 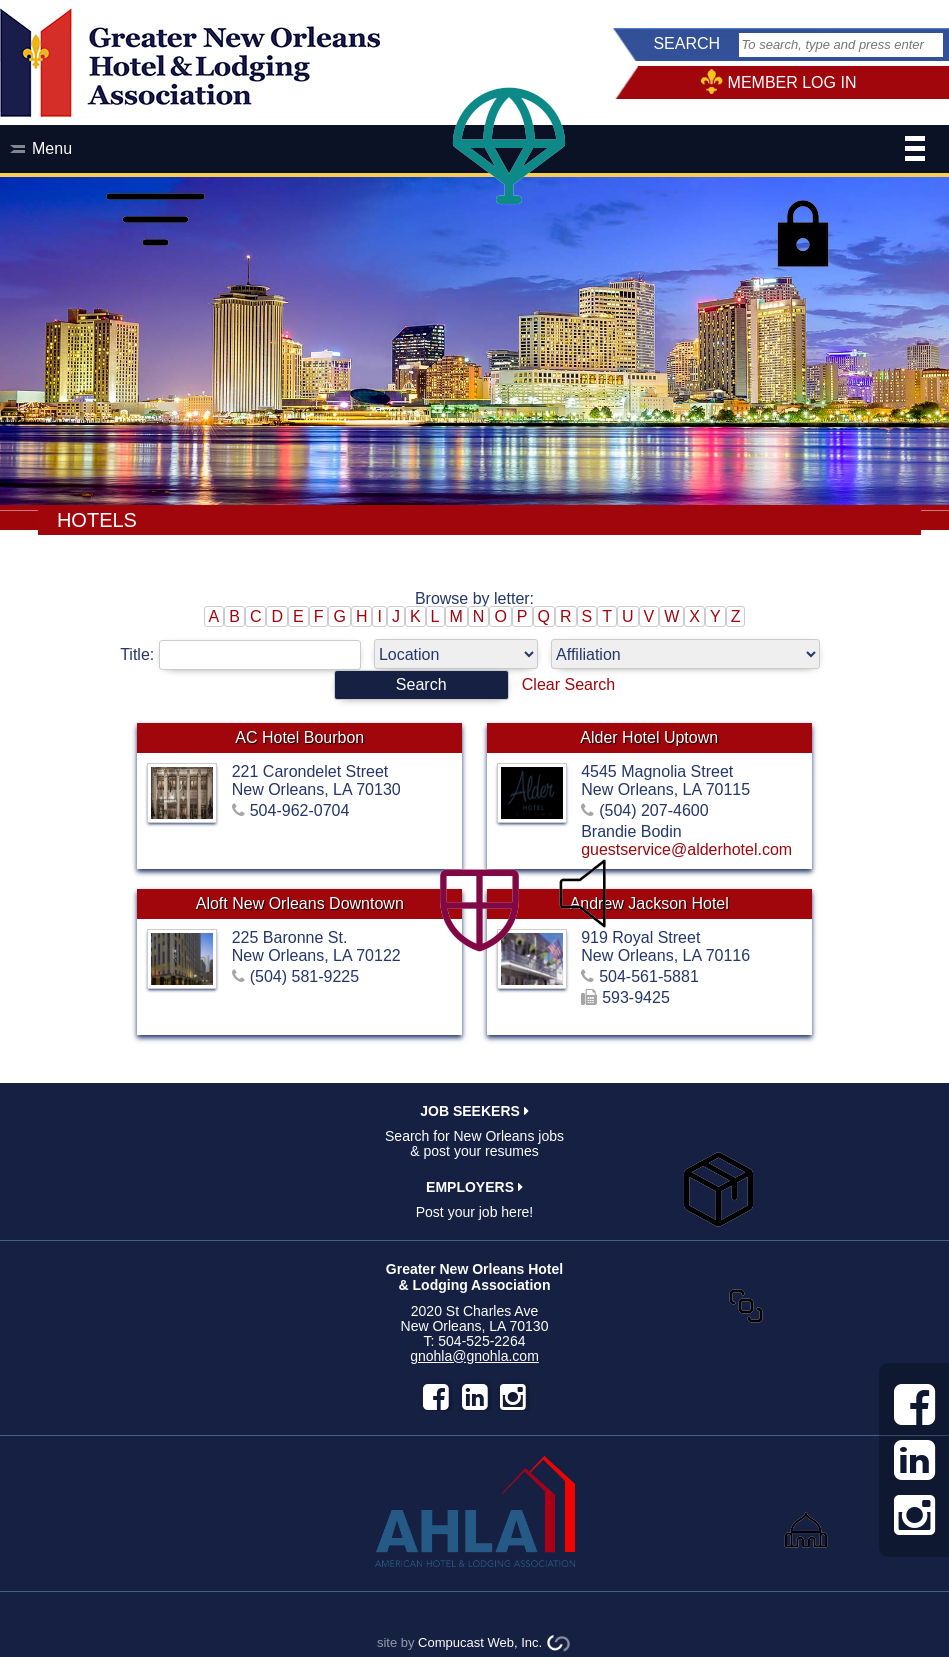 What do you see at coordinates (718, 1189) in the screenshot?
I see `view order or shipment details` at bounding box center [718, 1189].